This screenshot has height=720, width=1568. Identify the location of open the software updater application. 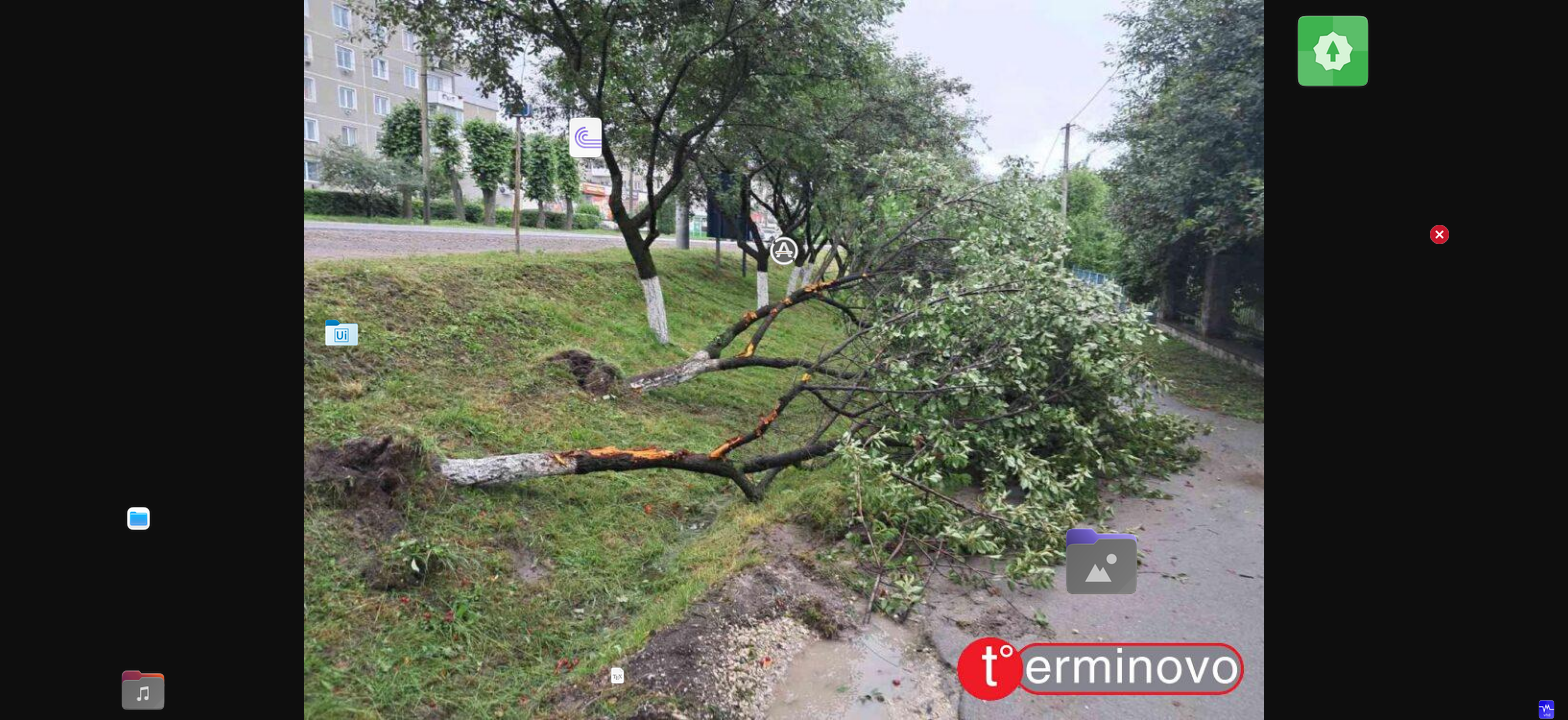
(784, 251).